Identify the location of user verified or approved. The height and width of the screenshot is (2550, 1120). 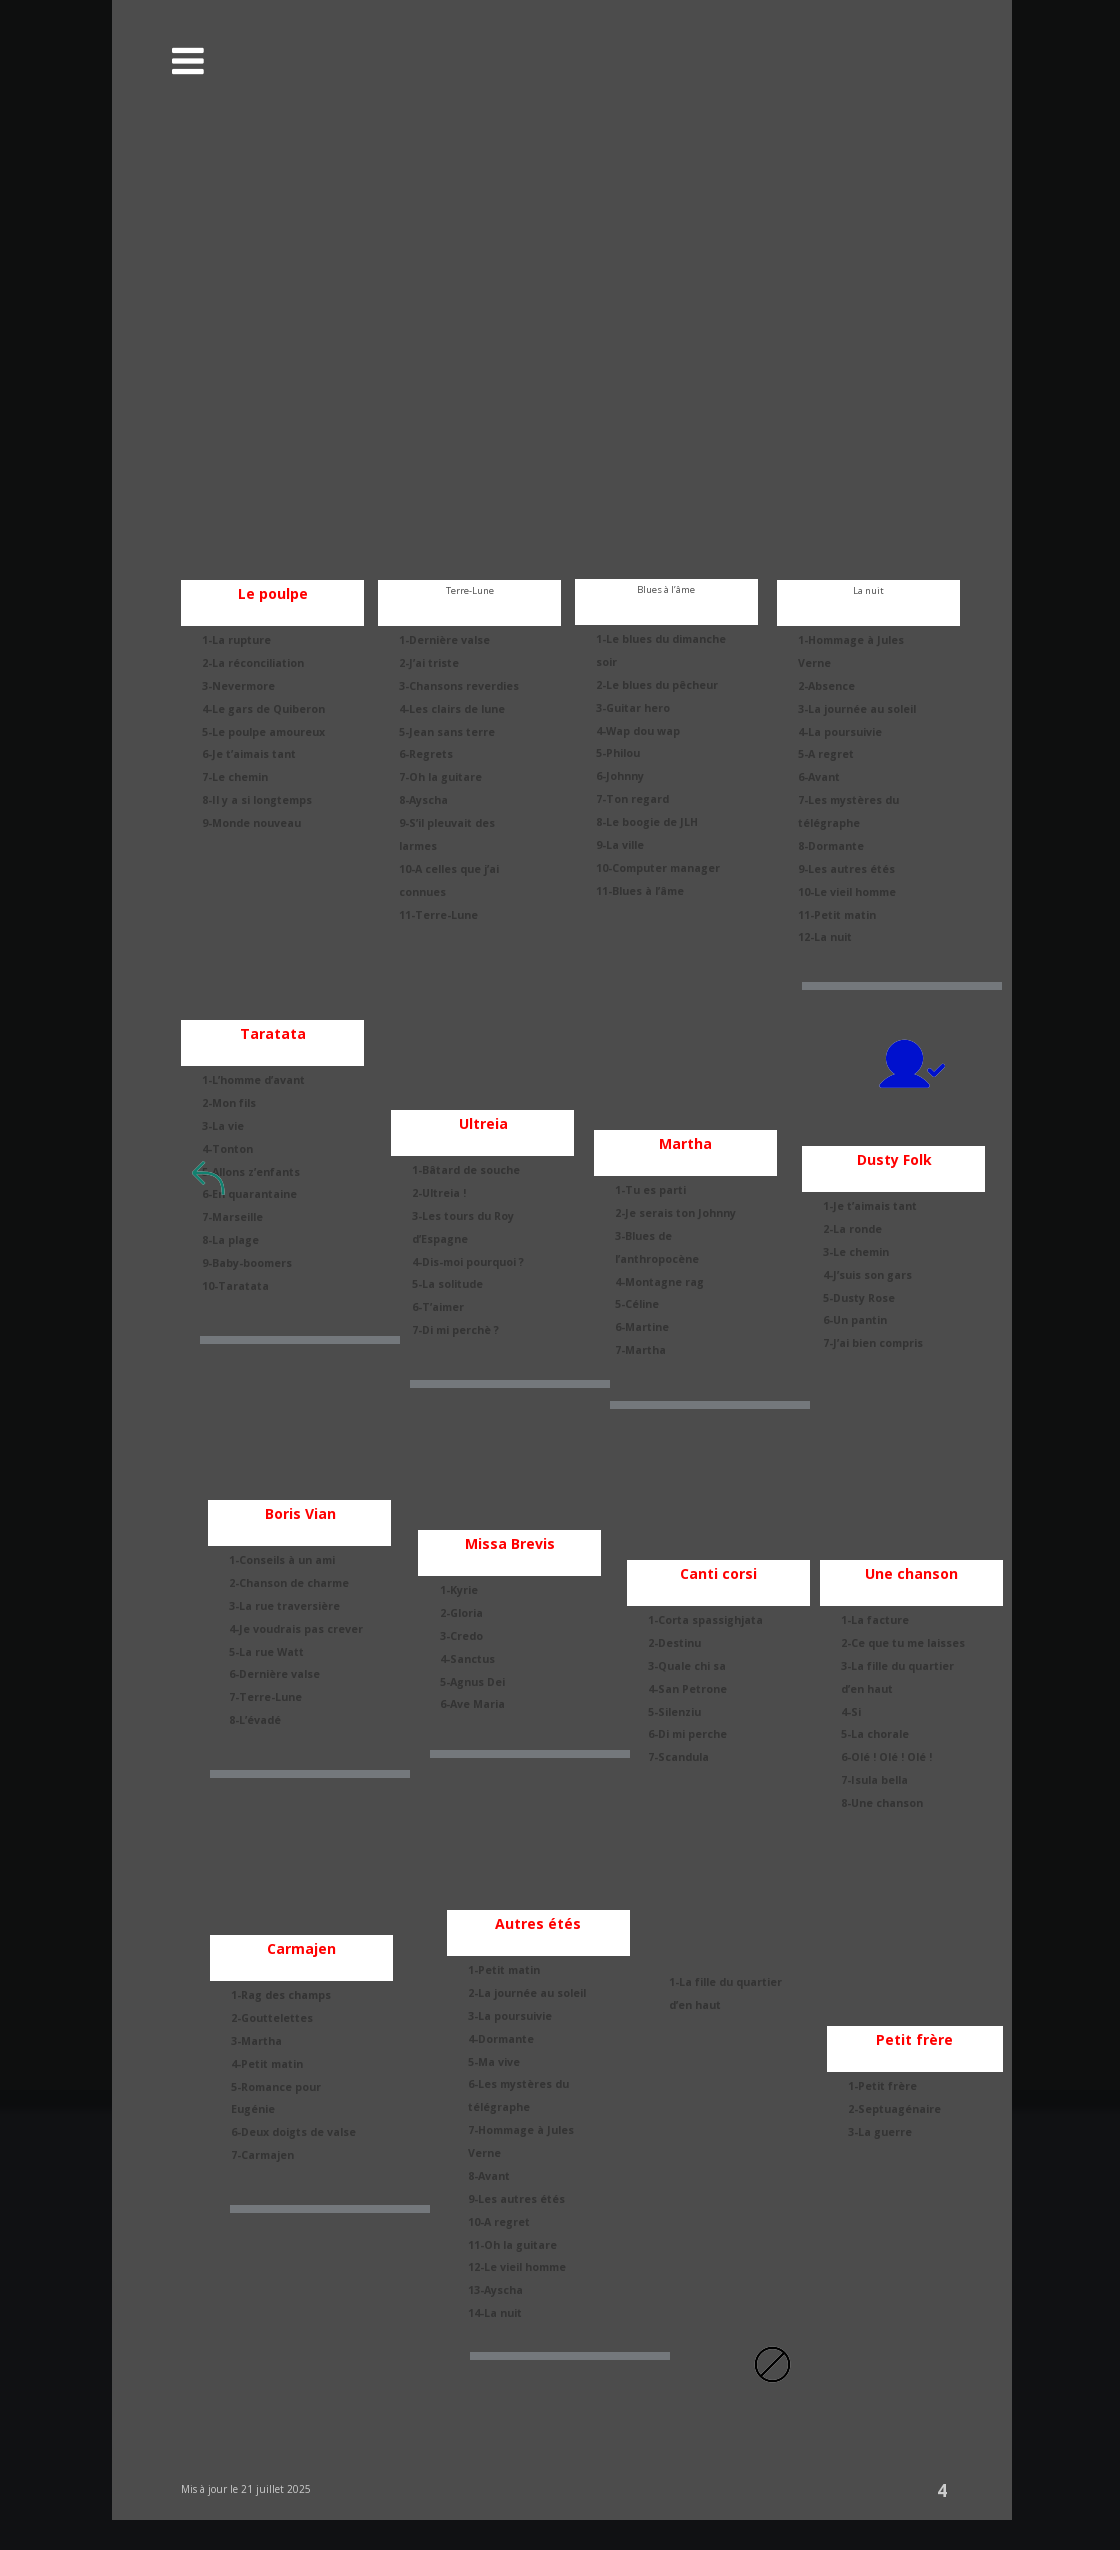
(910, 1066).